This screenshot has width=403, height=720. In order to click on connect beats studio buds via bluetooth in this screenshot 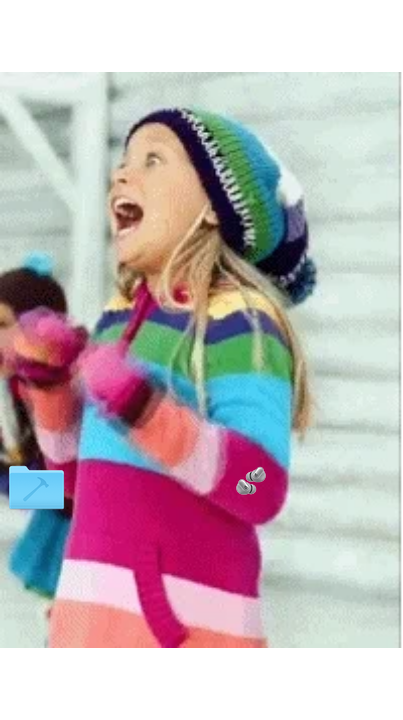, I will do `click(251, 481)`.